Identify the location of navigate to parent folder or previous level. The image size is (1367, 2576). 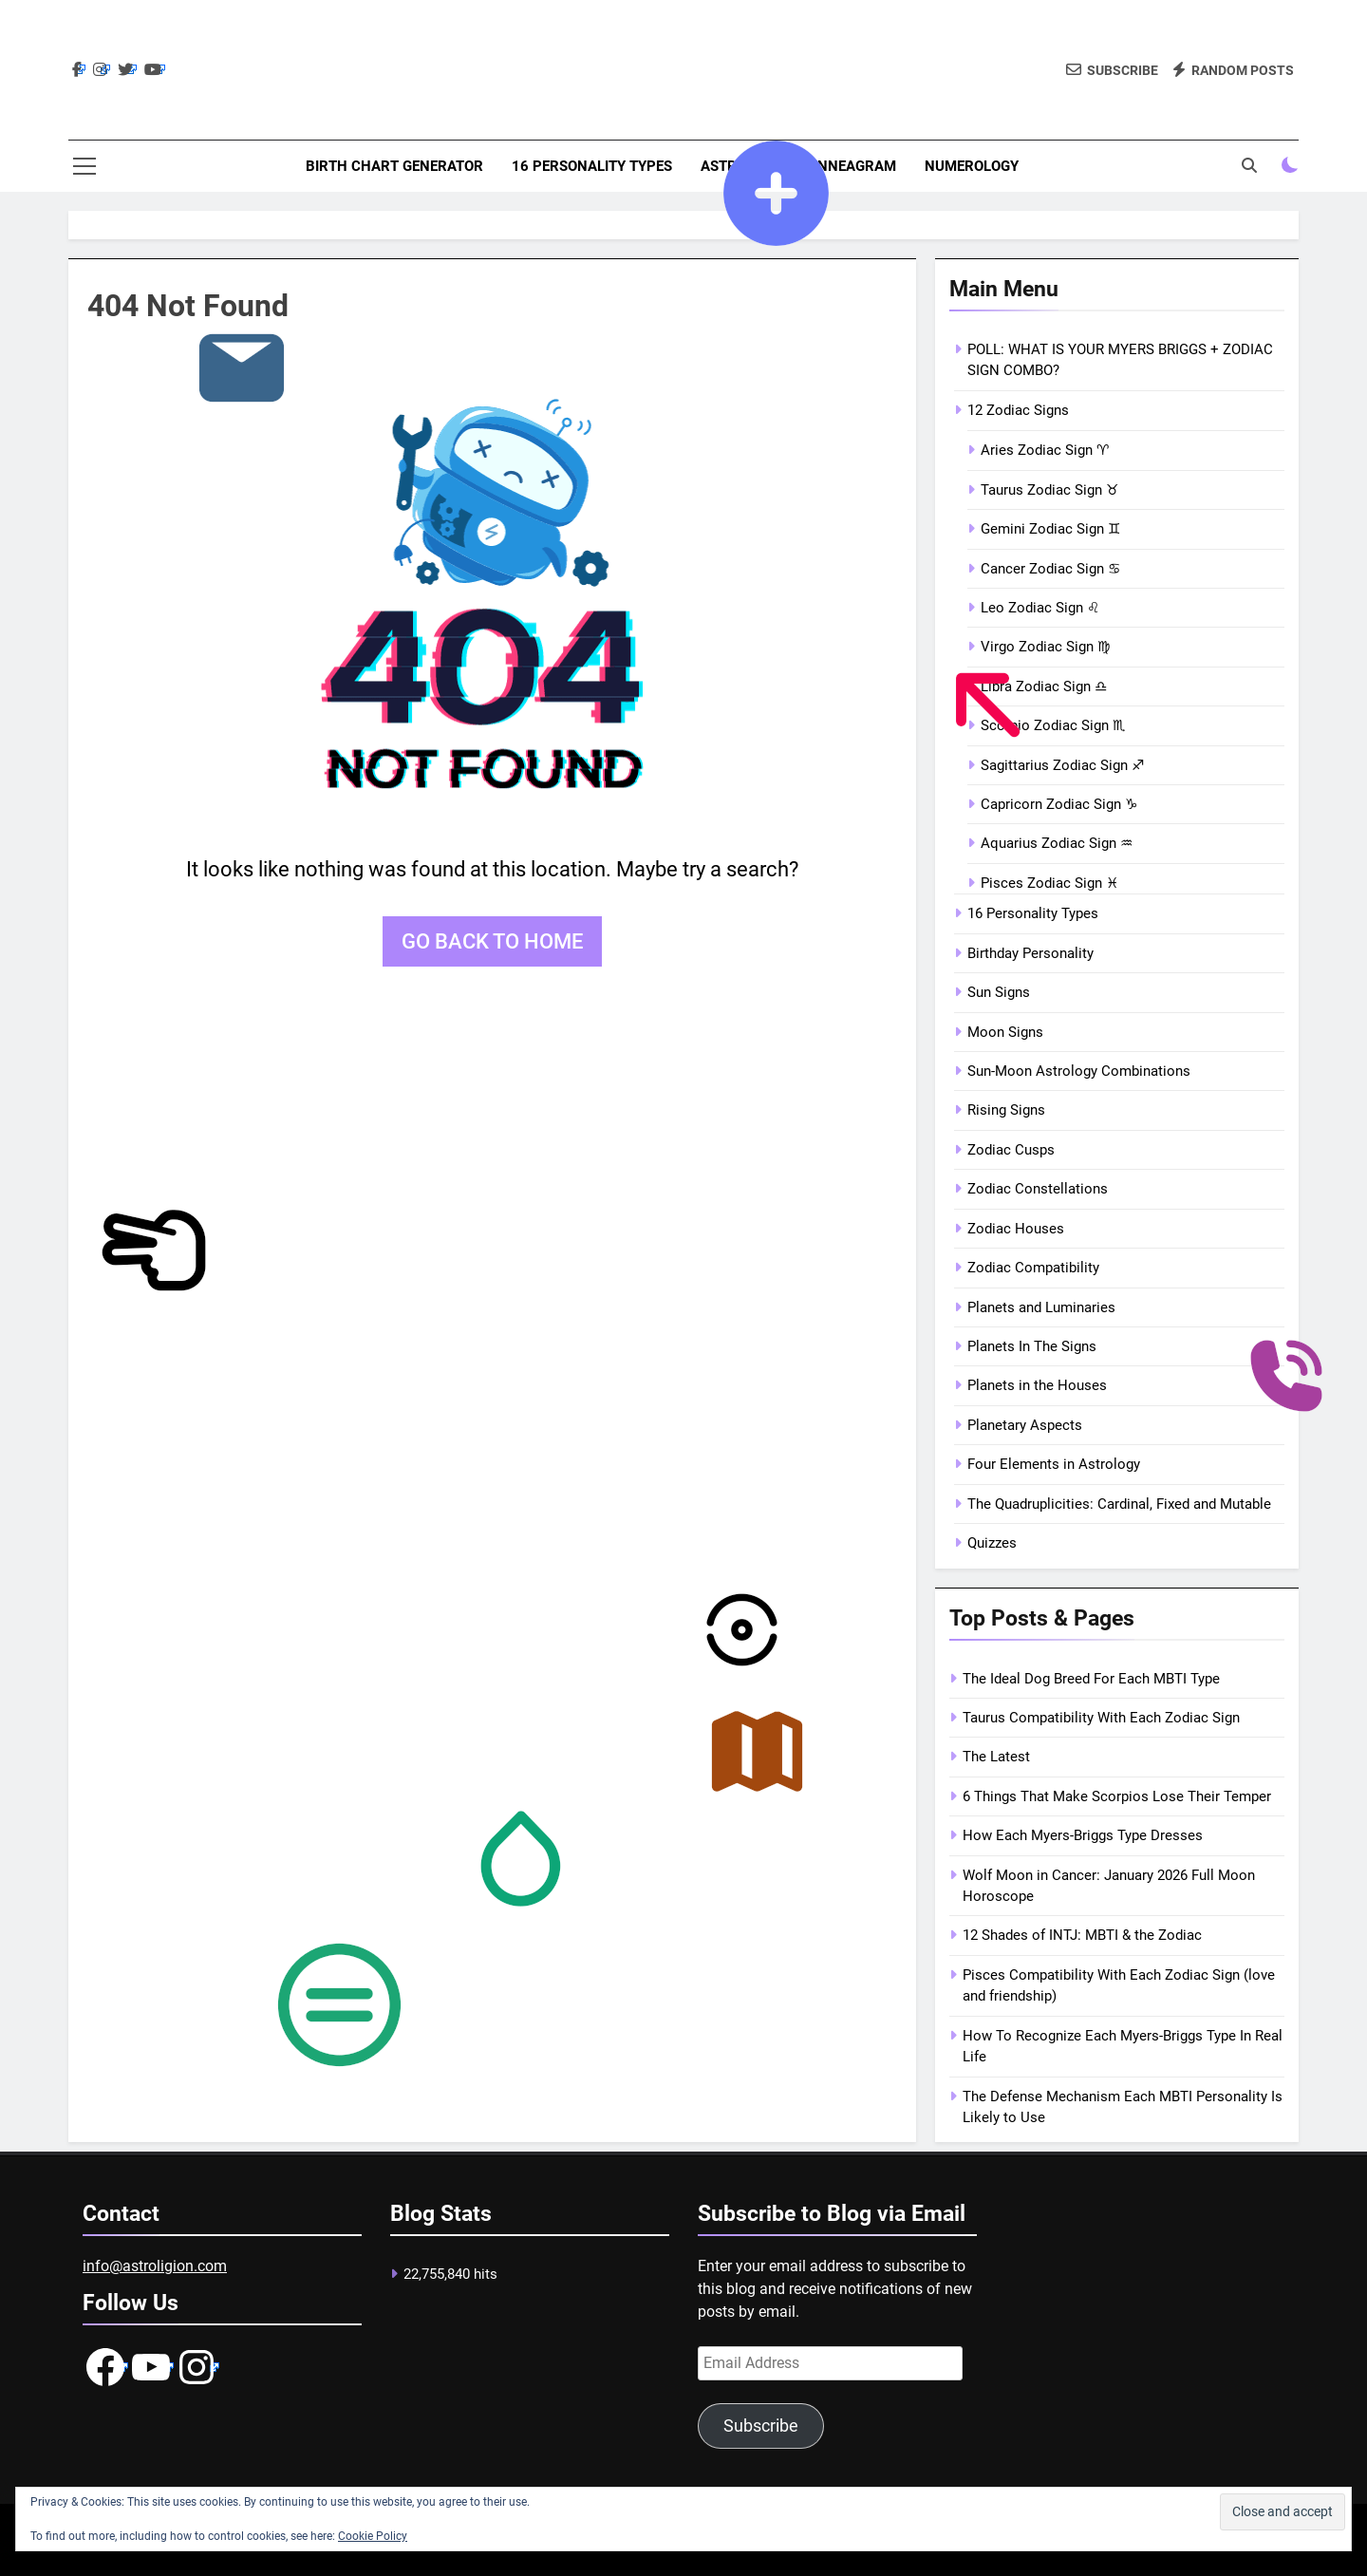
(987, 705).